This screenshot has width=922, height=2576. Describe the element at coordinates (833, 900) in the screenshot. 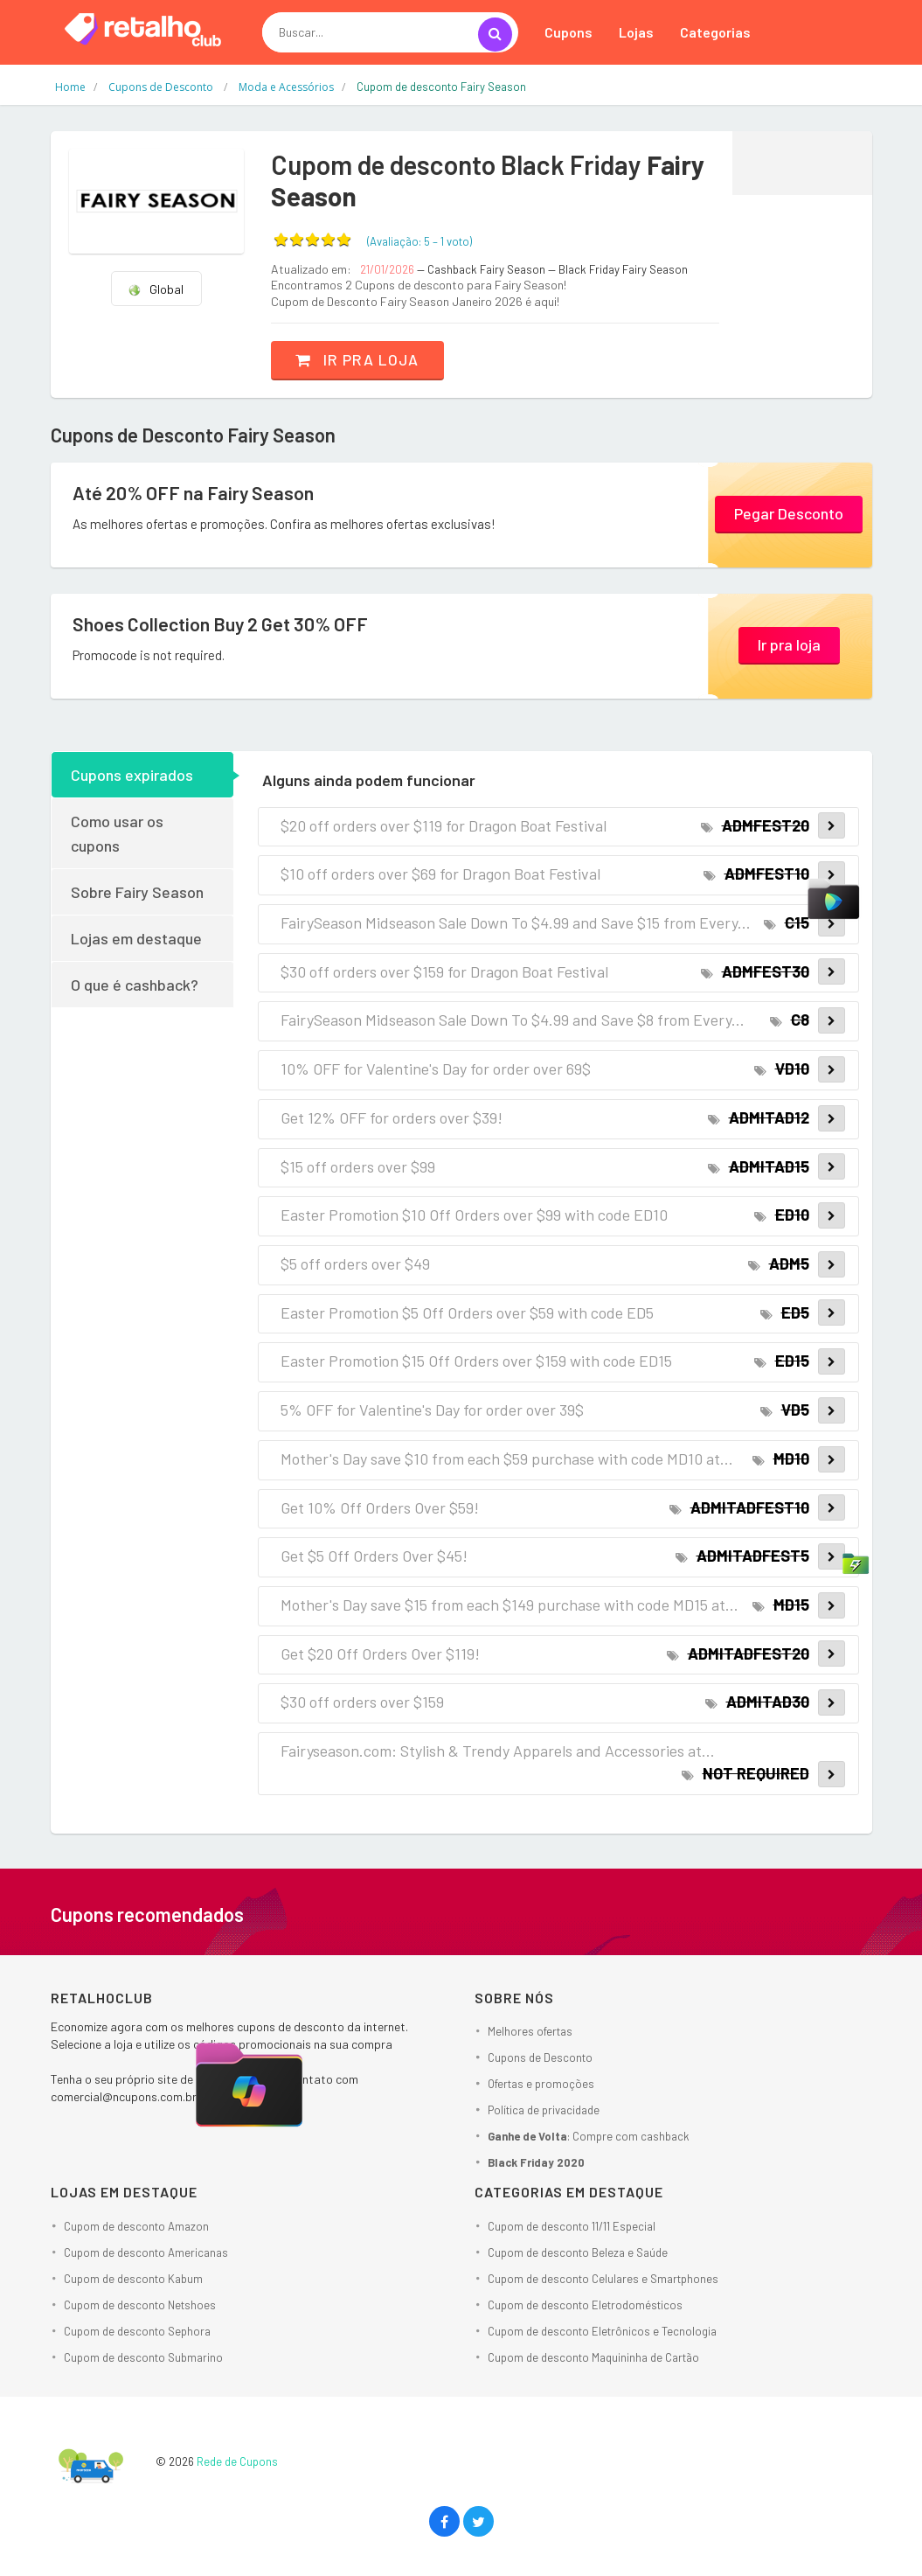

I see `open JetBrains Space project folder` at that location.